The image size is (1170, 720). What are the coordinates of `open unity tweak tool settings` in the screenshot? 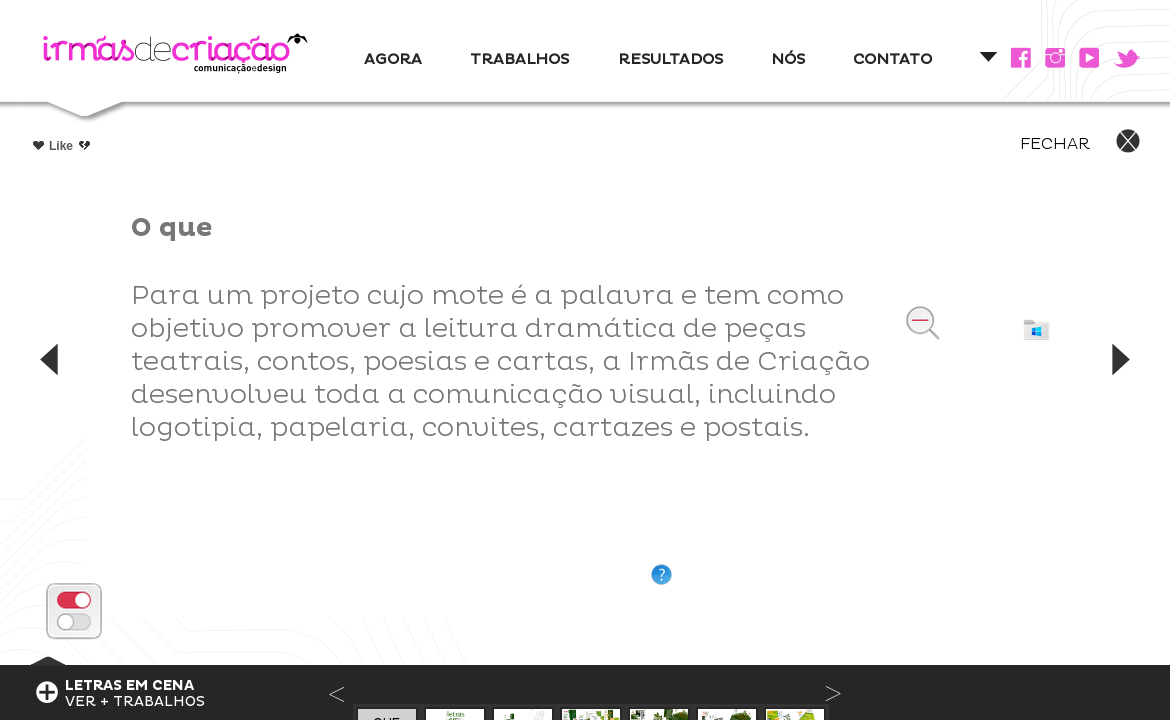 It's located at (74, 611).